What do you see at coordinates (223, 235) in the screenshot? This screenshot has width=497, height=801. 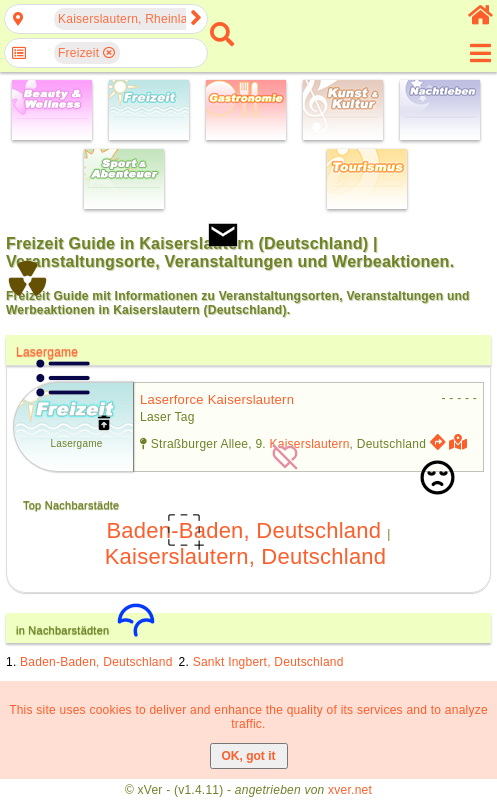 I see `open your email inbox` at bounding box center [223, 235].